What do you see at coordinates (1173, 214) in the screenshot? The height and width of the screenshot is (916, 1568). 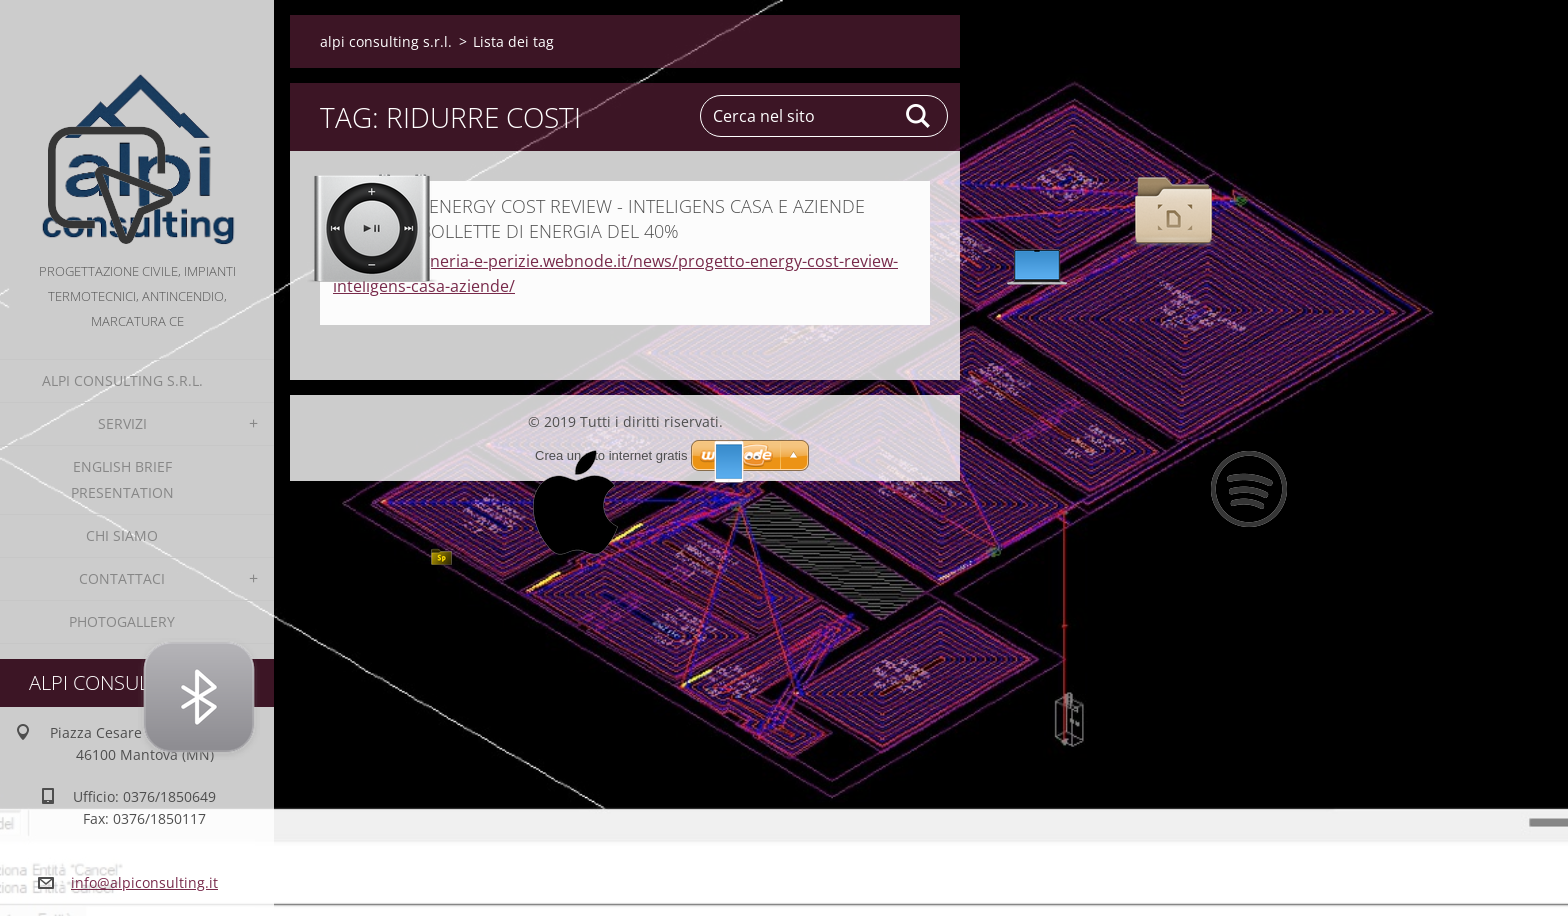 I see `access desktop folder contents` at bounding box center [1173, 214].